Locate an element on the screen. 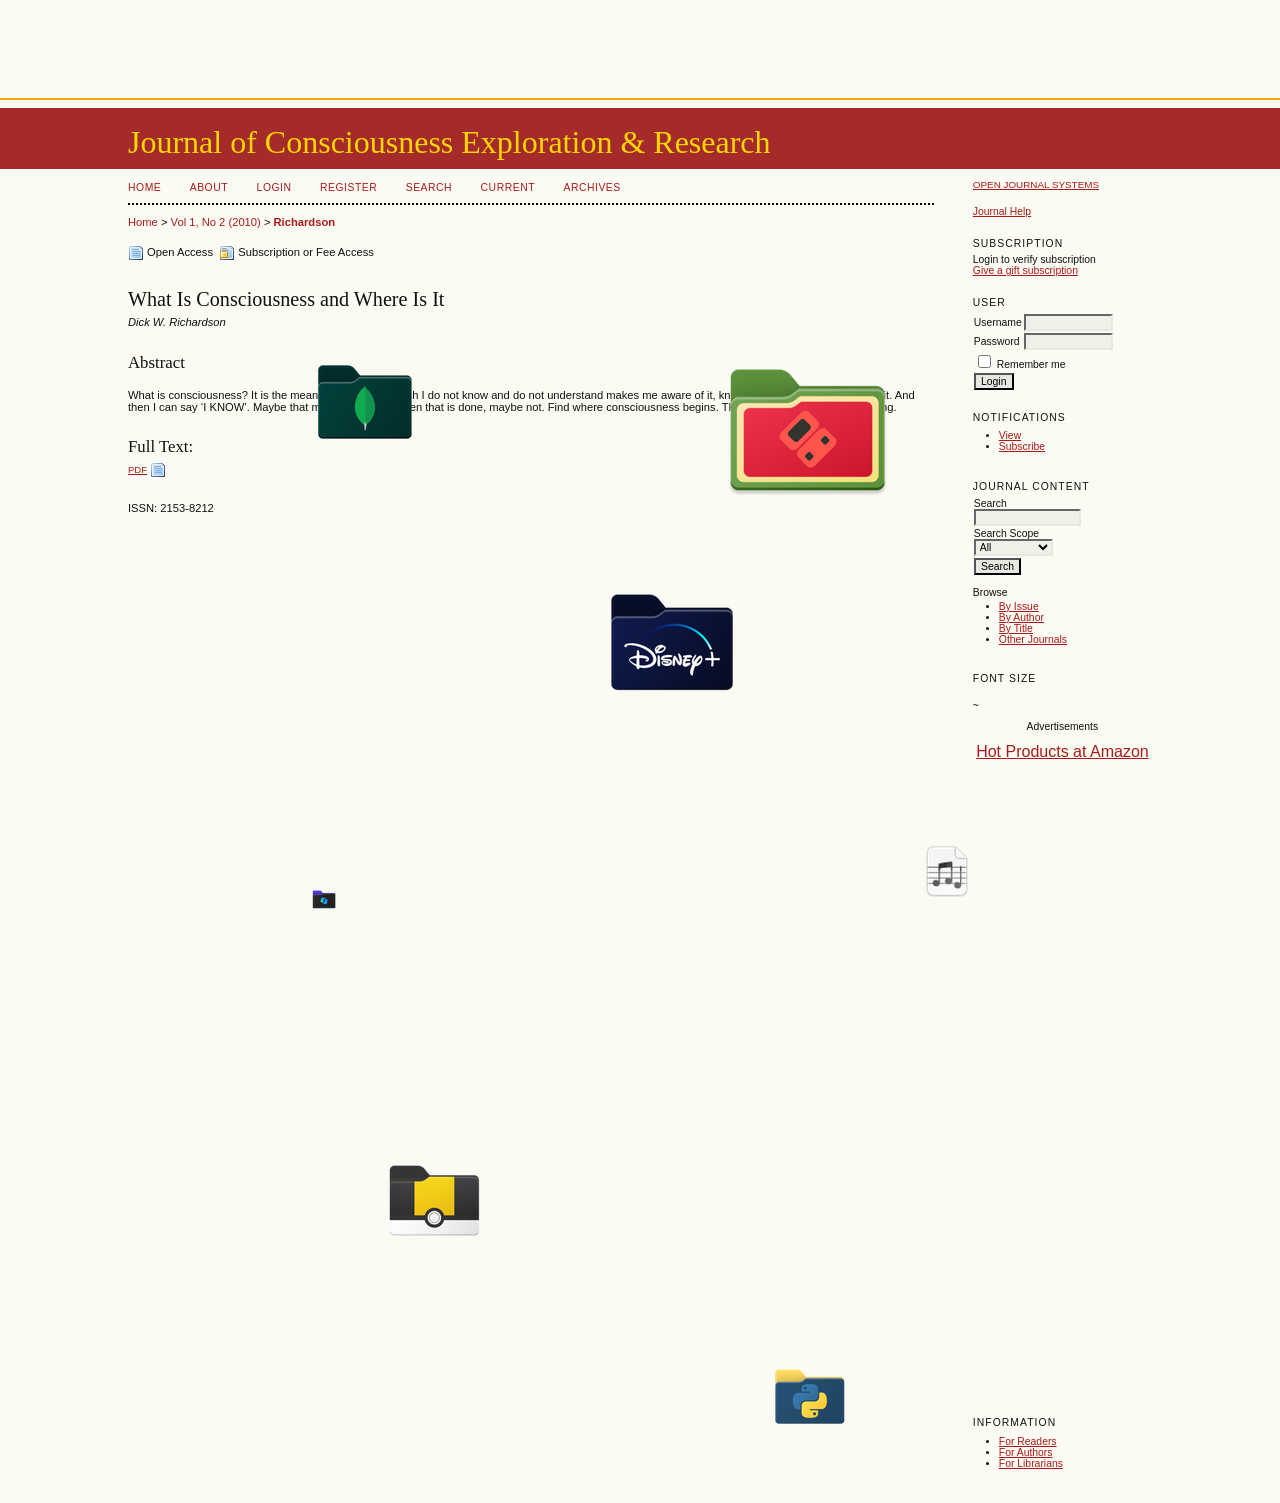 This screenshot has height=1503, width=1280. open disney+ media folder is located at coordinates (671, 645).